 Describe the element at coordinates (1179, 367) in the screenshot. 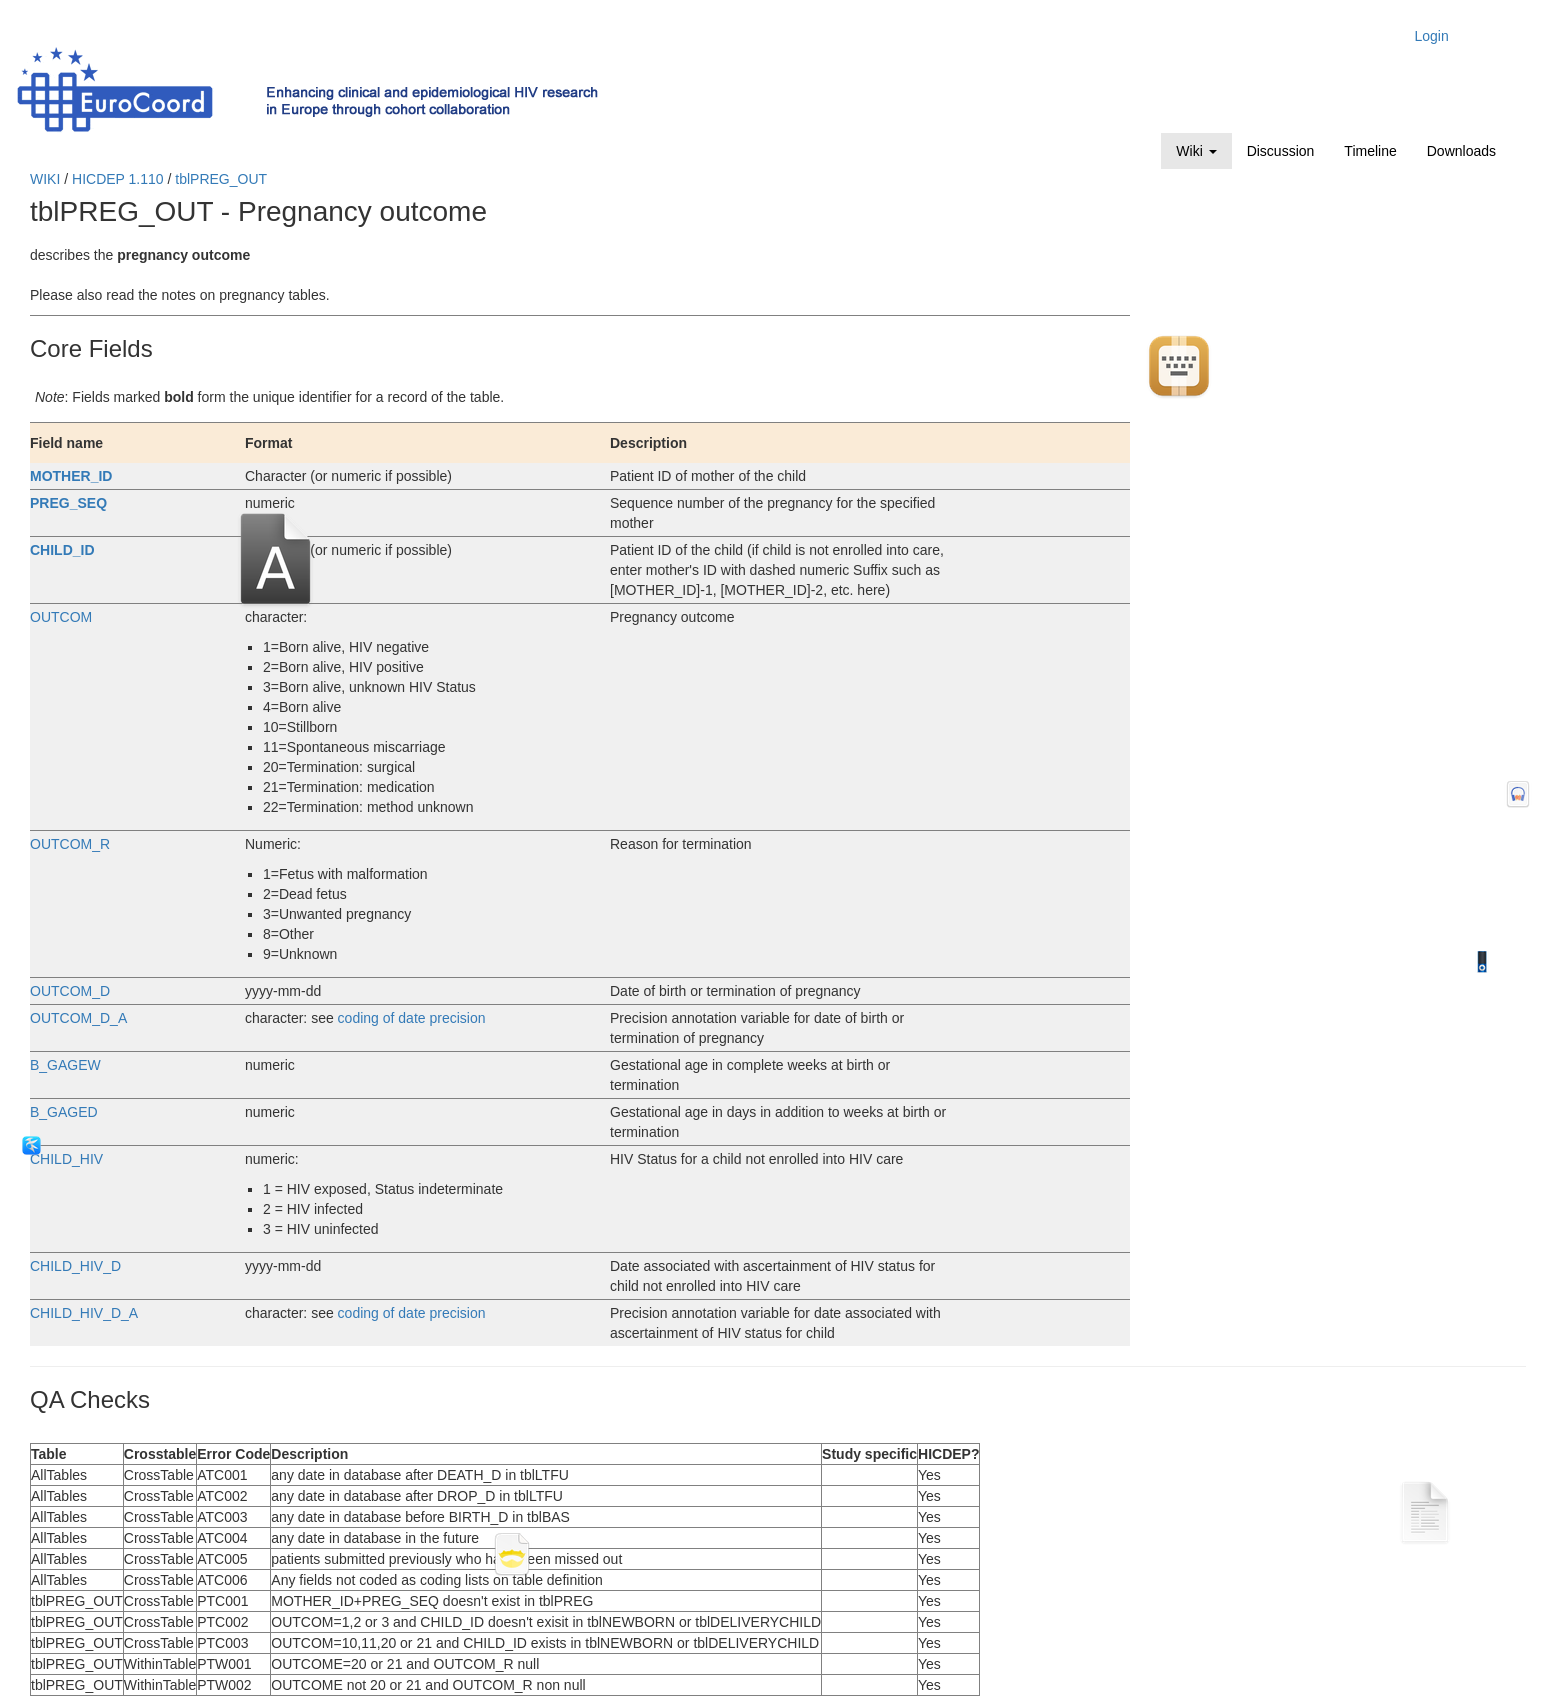

I see `input source or keyboard layout settings file` at that location.